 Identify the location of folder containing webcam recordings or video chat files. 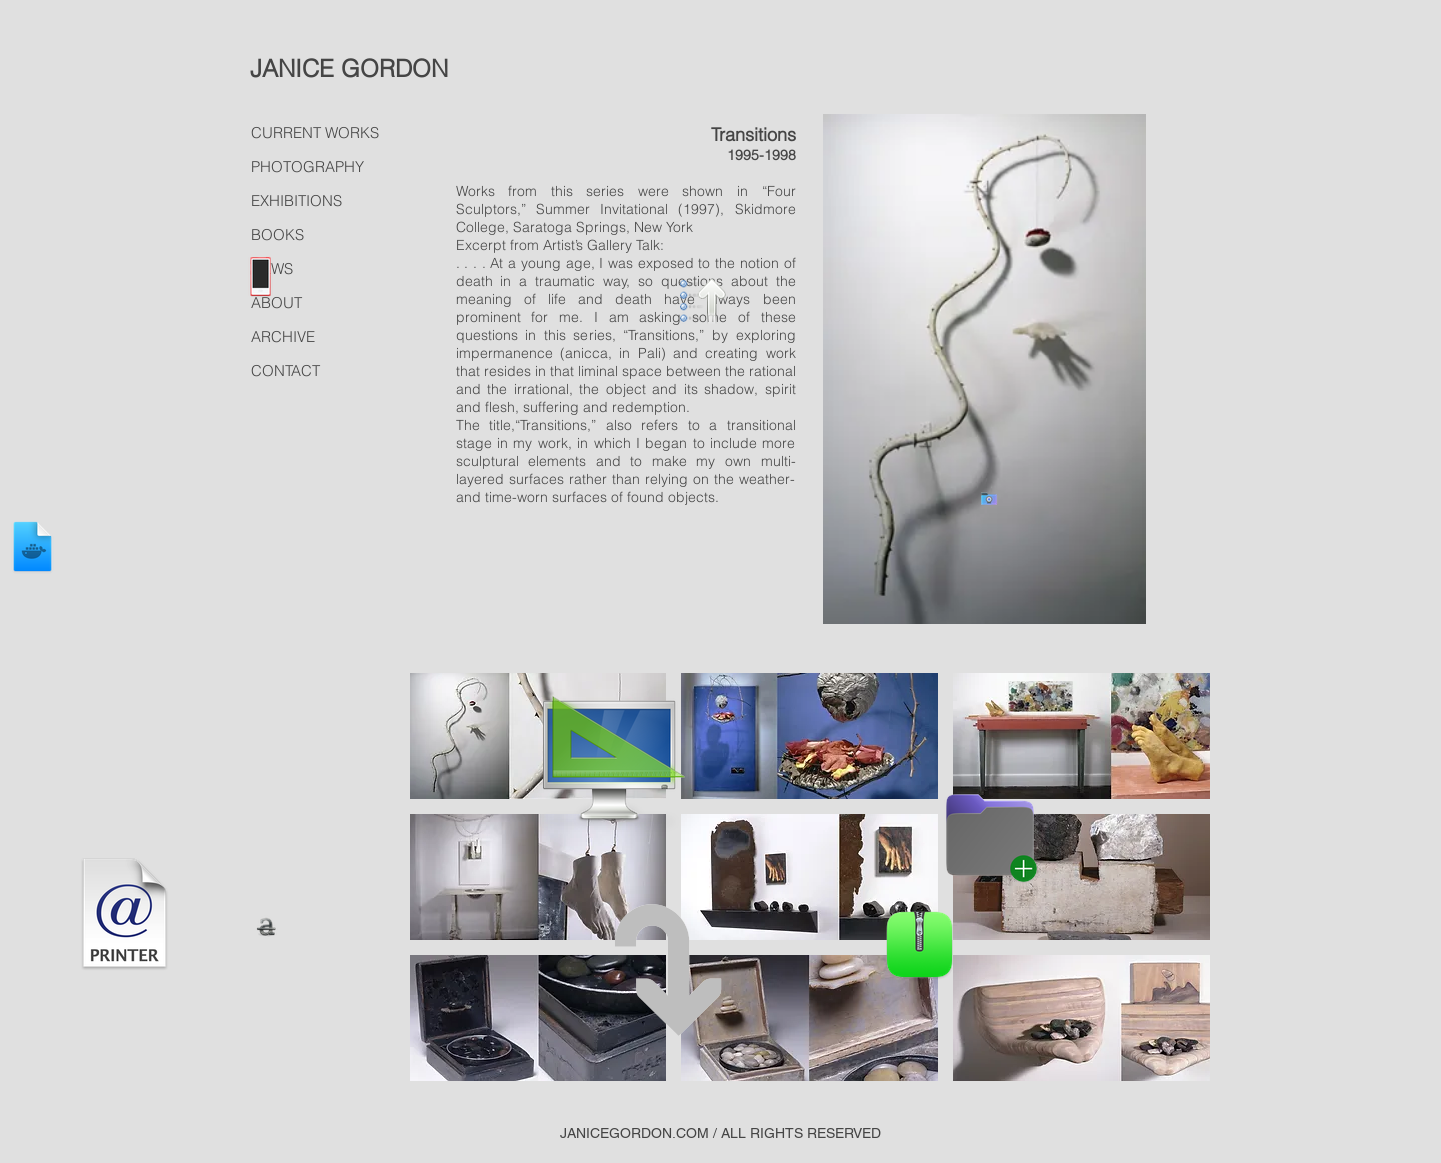
(989, 499).